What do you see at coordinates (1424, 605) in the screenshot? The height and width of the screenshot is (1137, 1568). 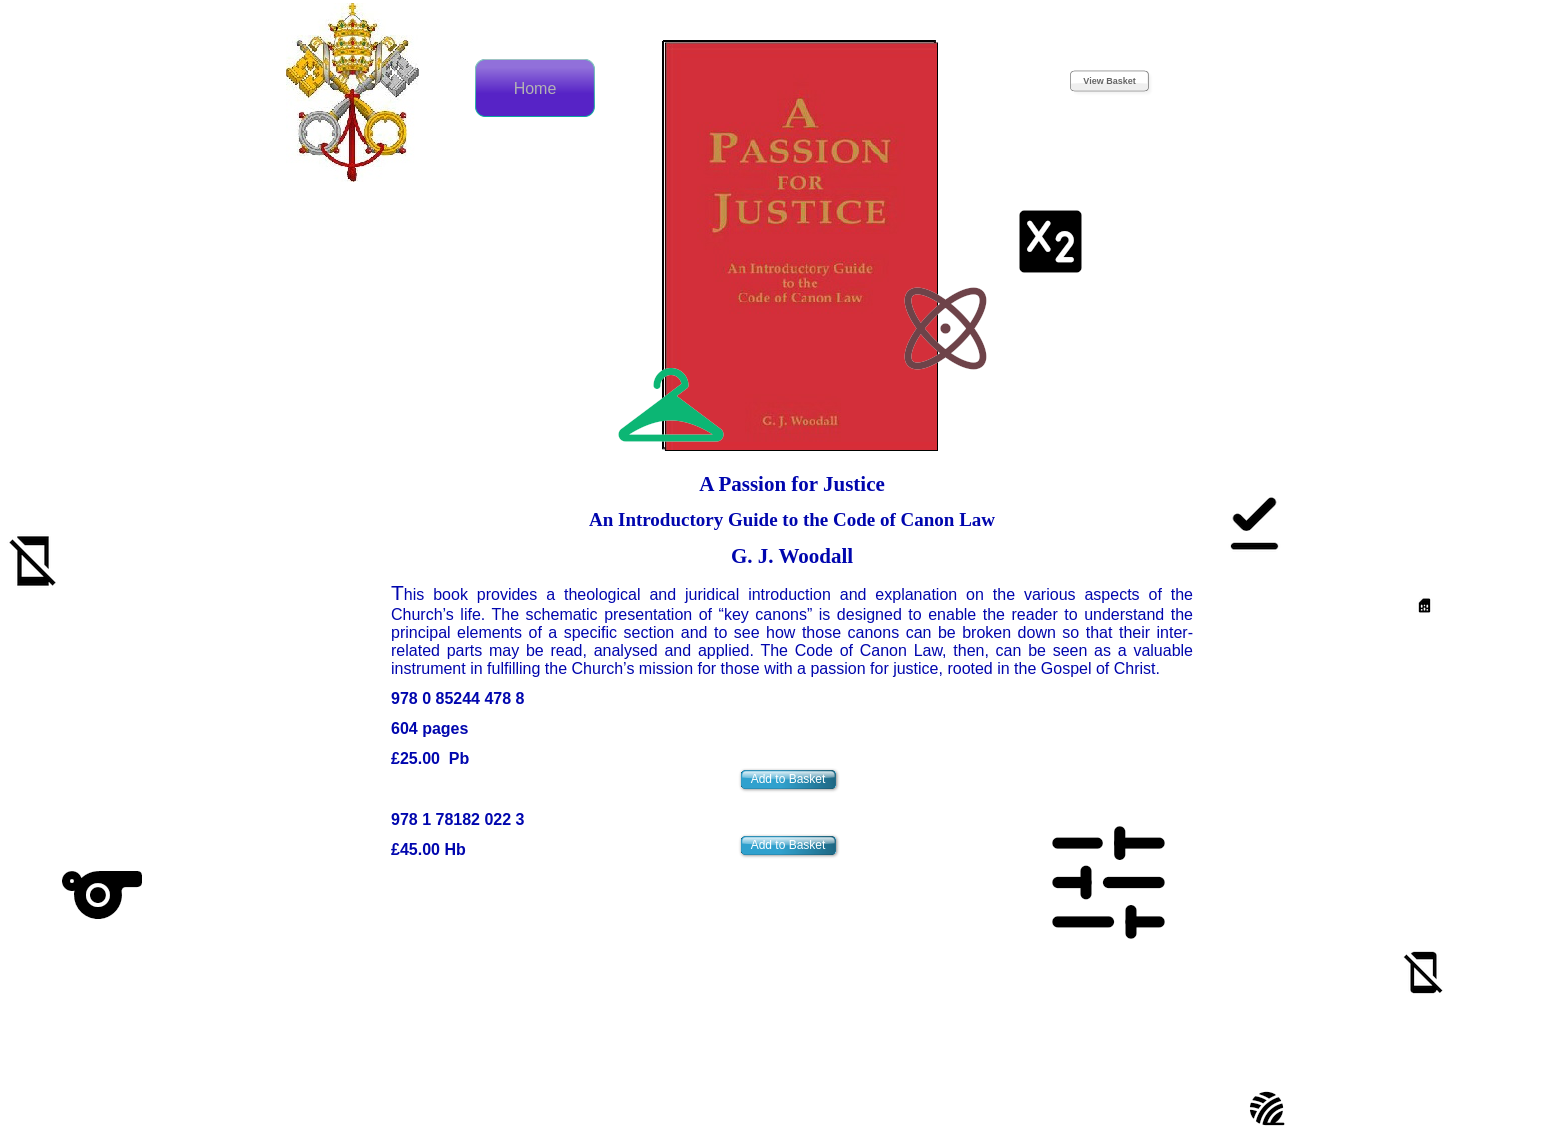 I see `manage sim card settings` at bounding box center [1424, 605].